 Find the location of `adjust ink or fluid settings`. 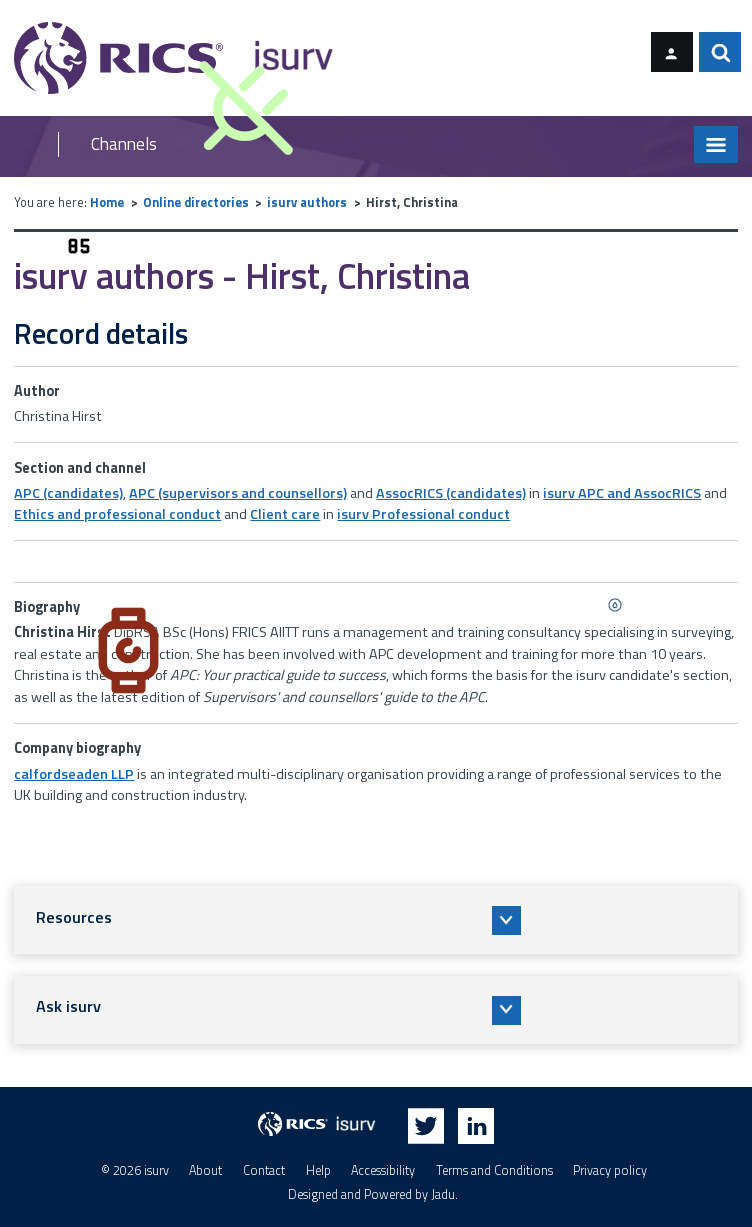

adjust ink or fluid settings is located at coordinates (615, 605).